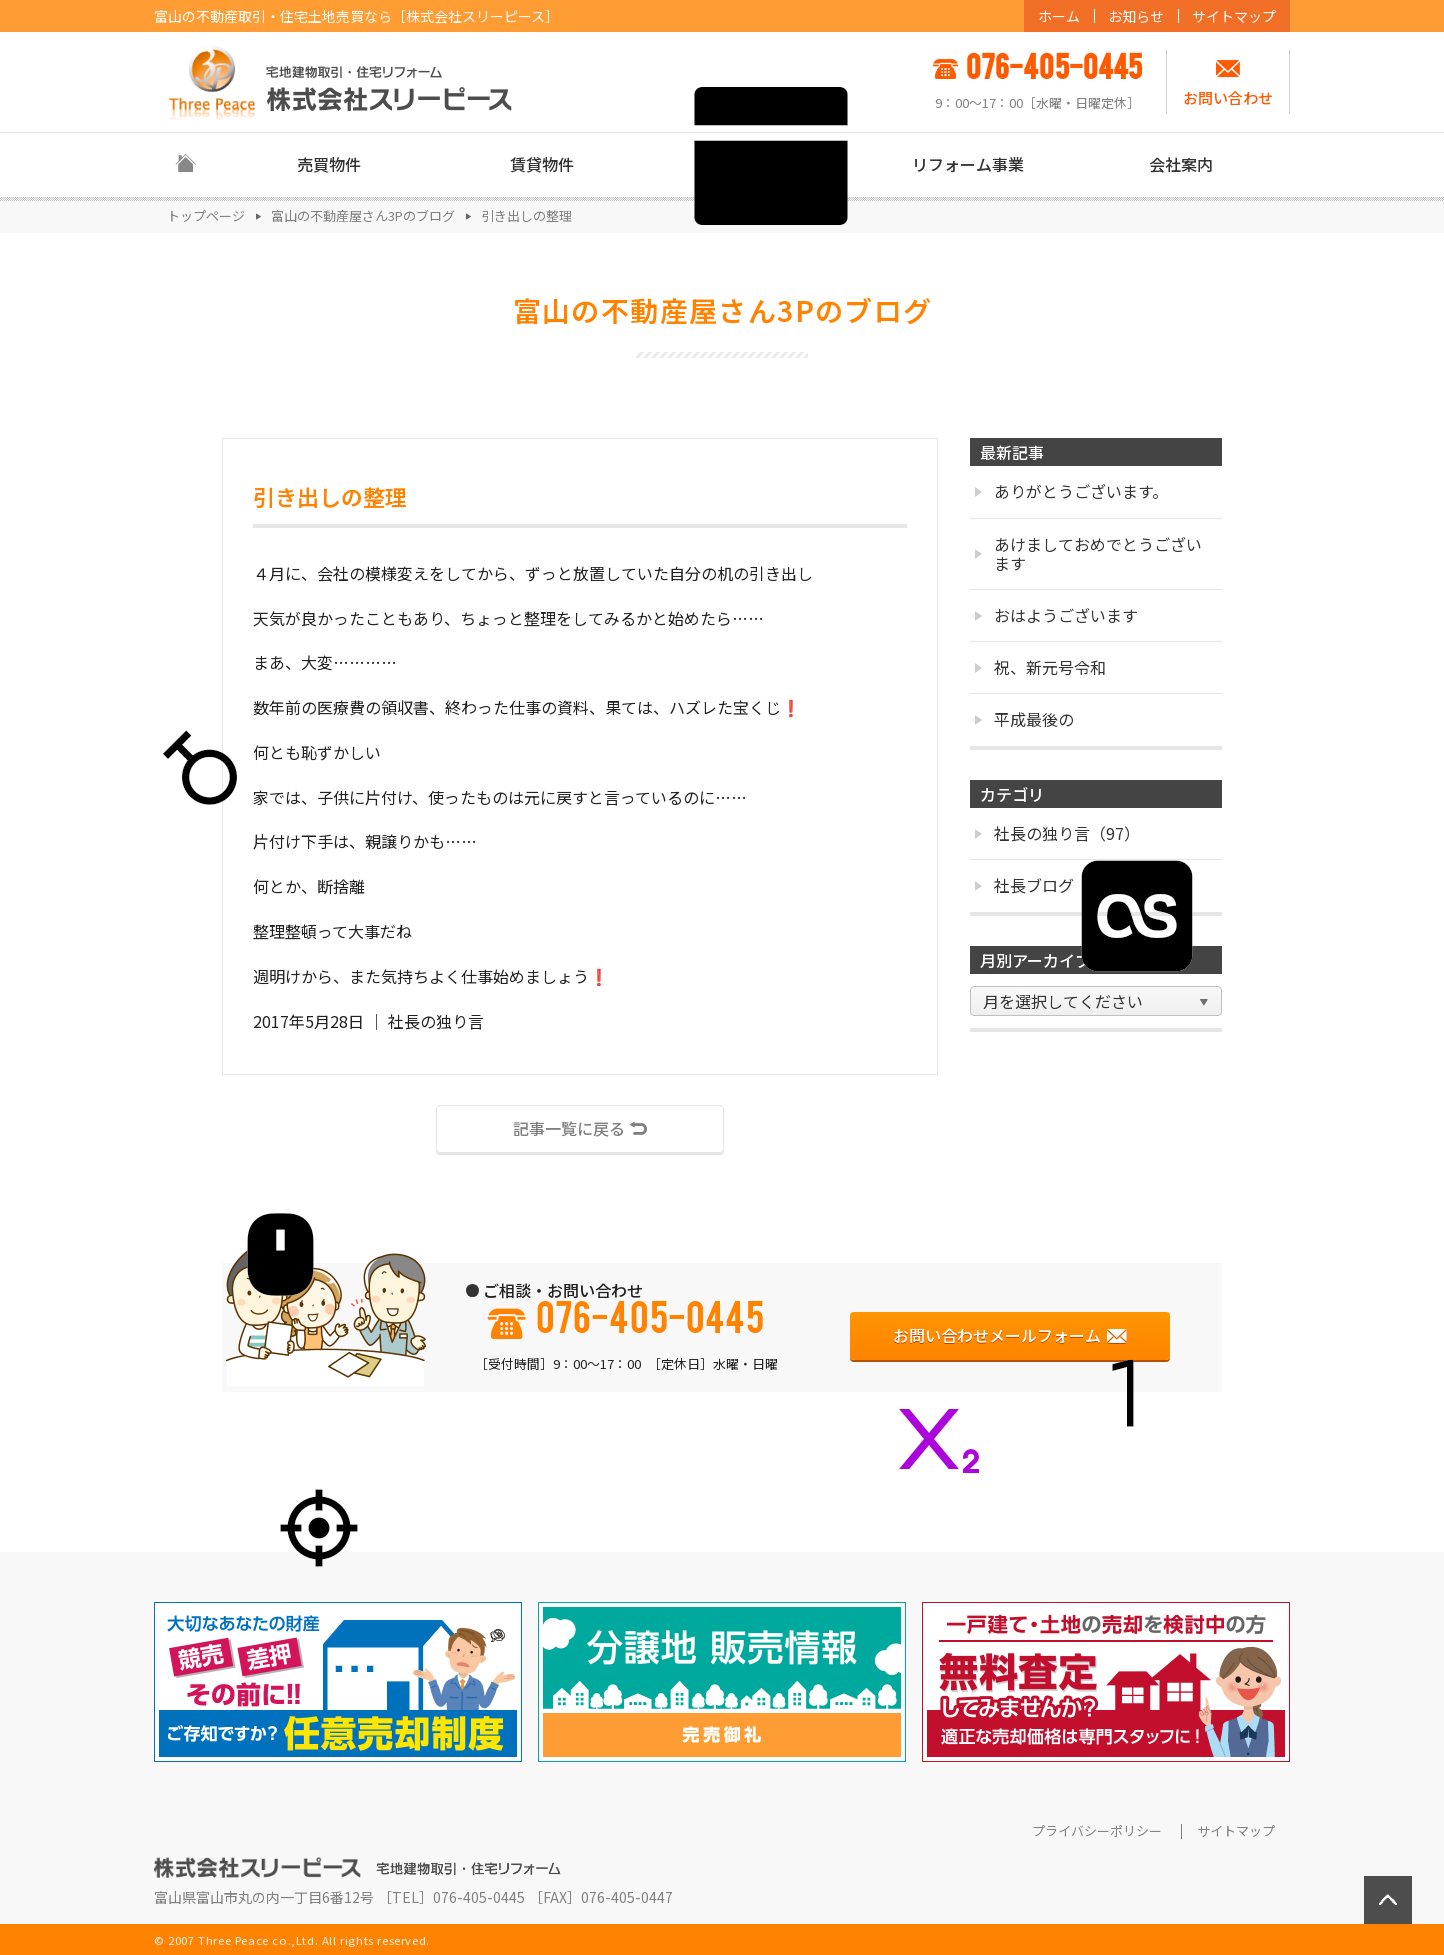 This screenshot has width=1444, height=1955. Describe the element at coordinates (935, 1441) in the screenshot. I see `format text as subscript` at that location.